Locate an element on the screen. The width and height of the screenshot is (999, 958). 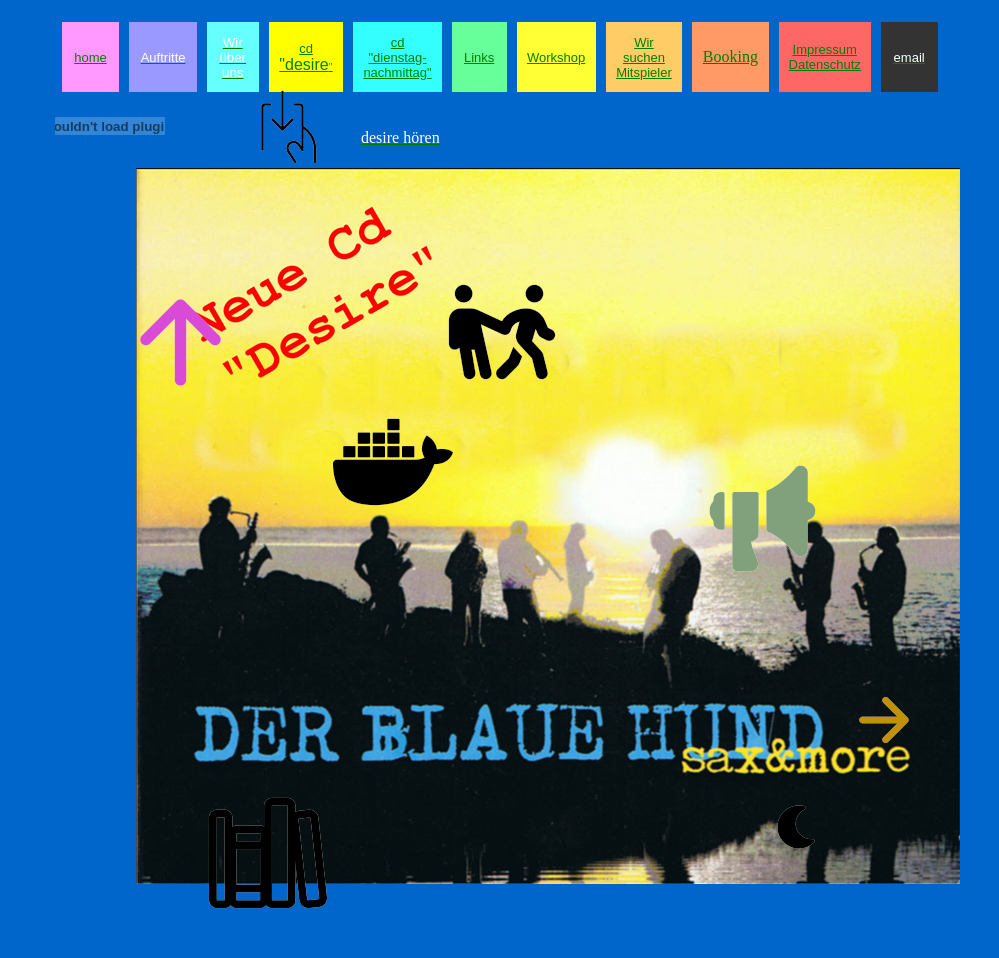
access your library or collection is located at coordinates (268, 853).